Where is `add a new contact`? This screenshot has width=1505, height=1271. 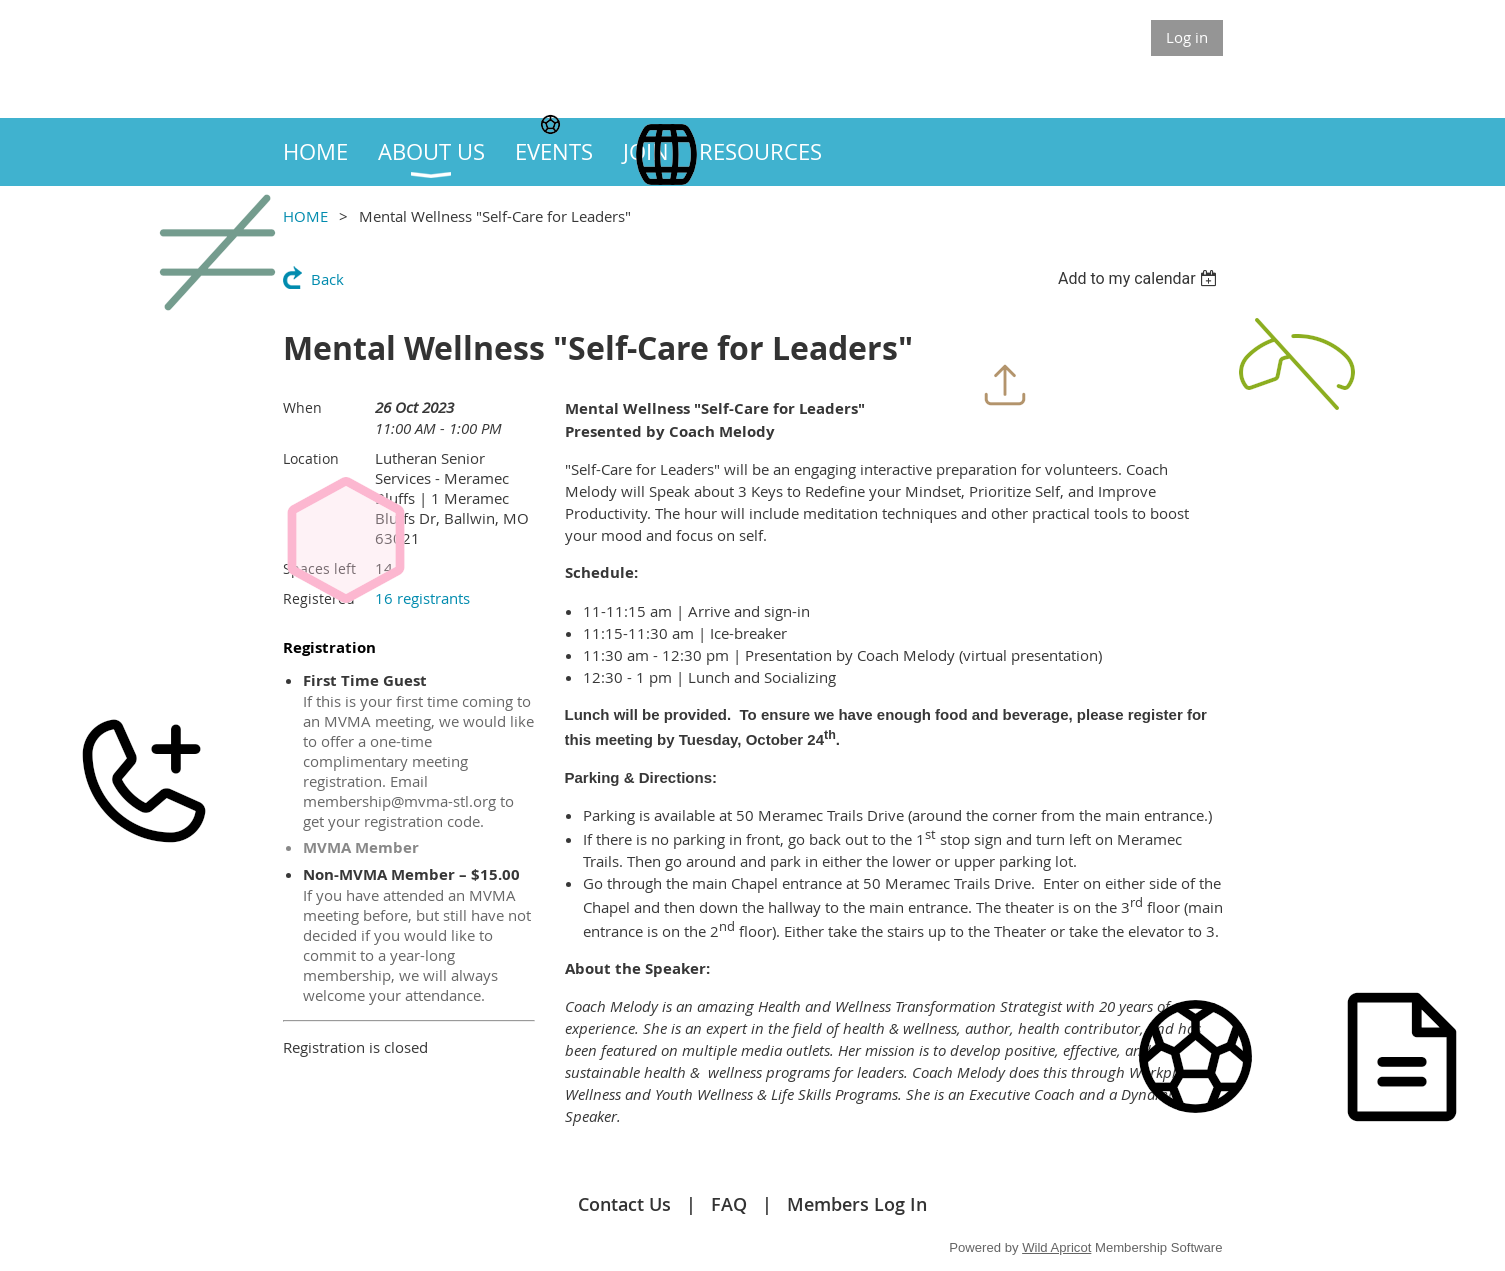 add a new contact is located at coordinates (146, 778).